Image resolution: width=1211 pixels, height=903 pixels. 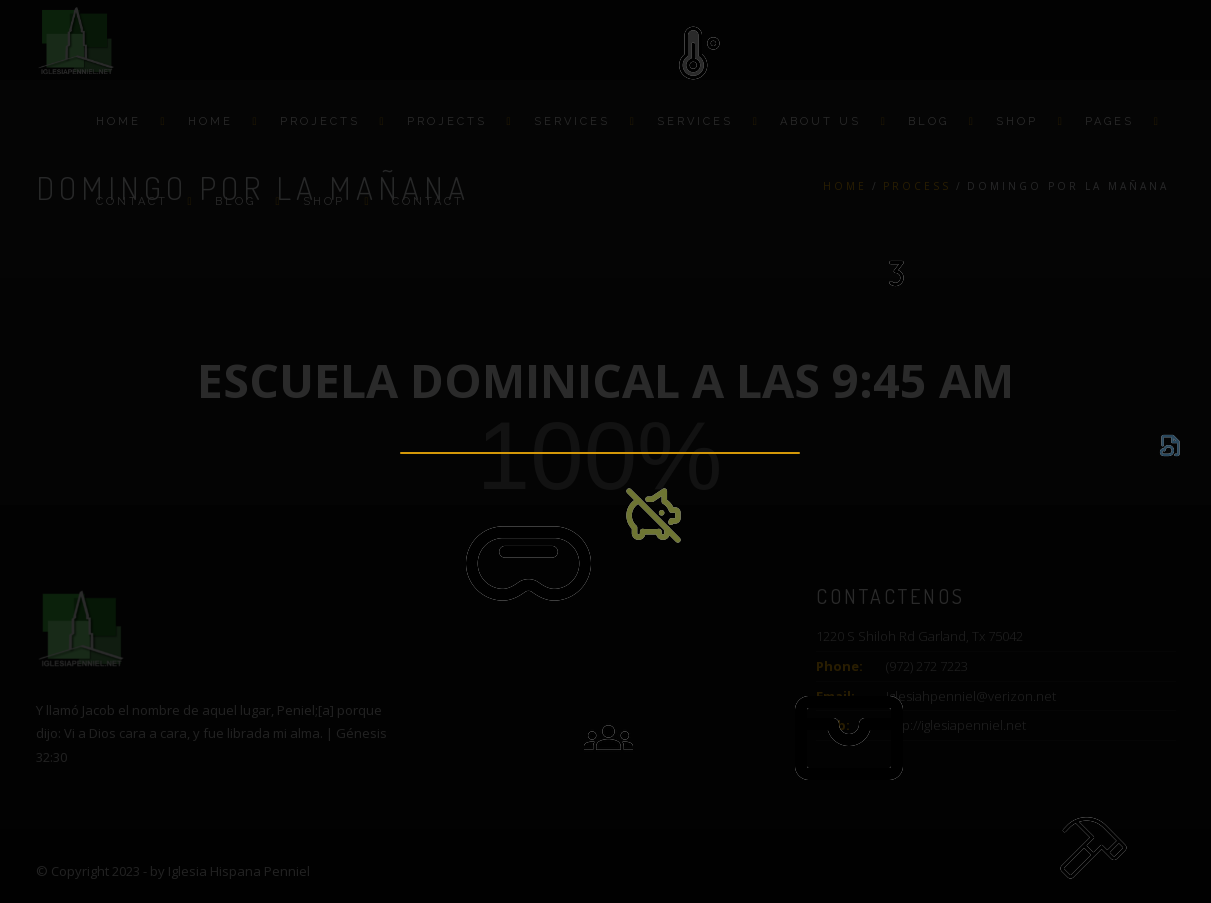 What do you see at coordinates (896, 273) in the screenshot?
I see `indicates step three in a multi-step process` at bounding box center [896, 273].